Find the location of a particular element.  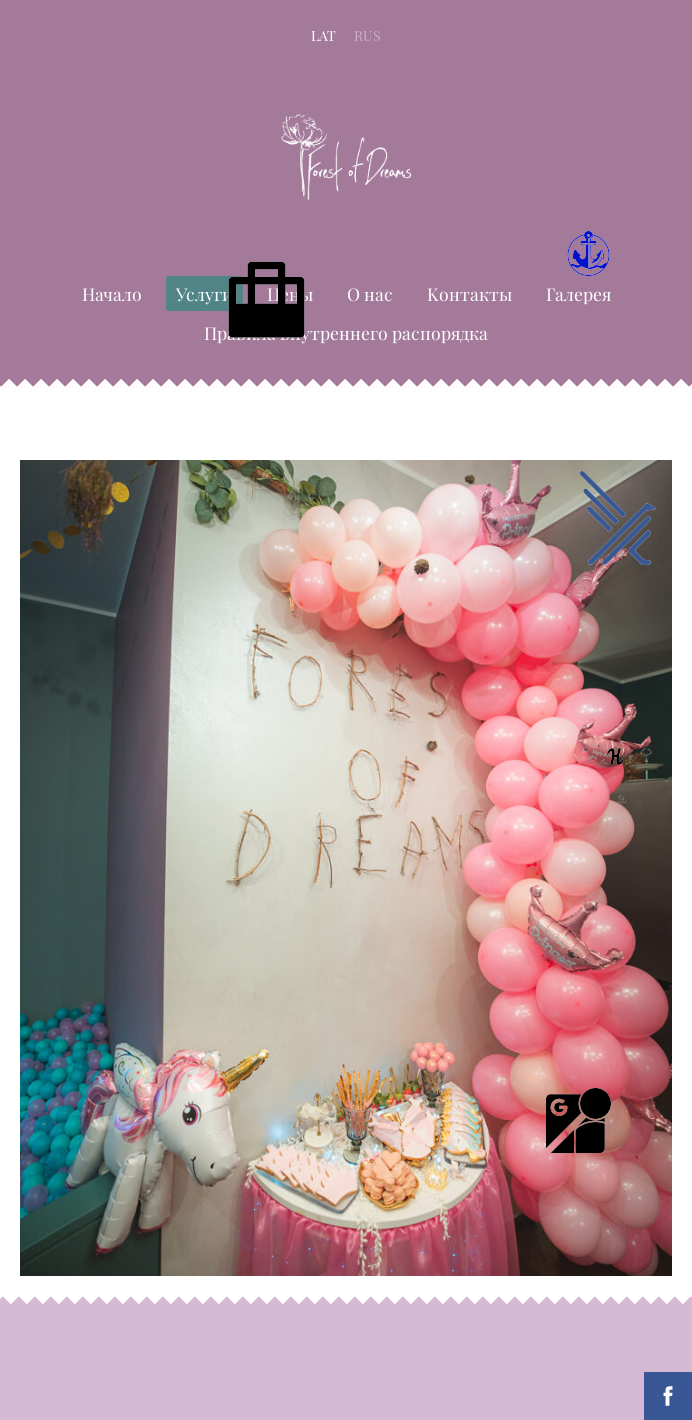

open google street view is located at coordinates (578, 1120).